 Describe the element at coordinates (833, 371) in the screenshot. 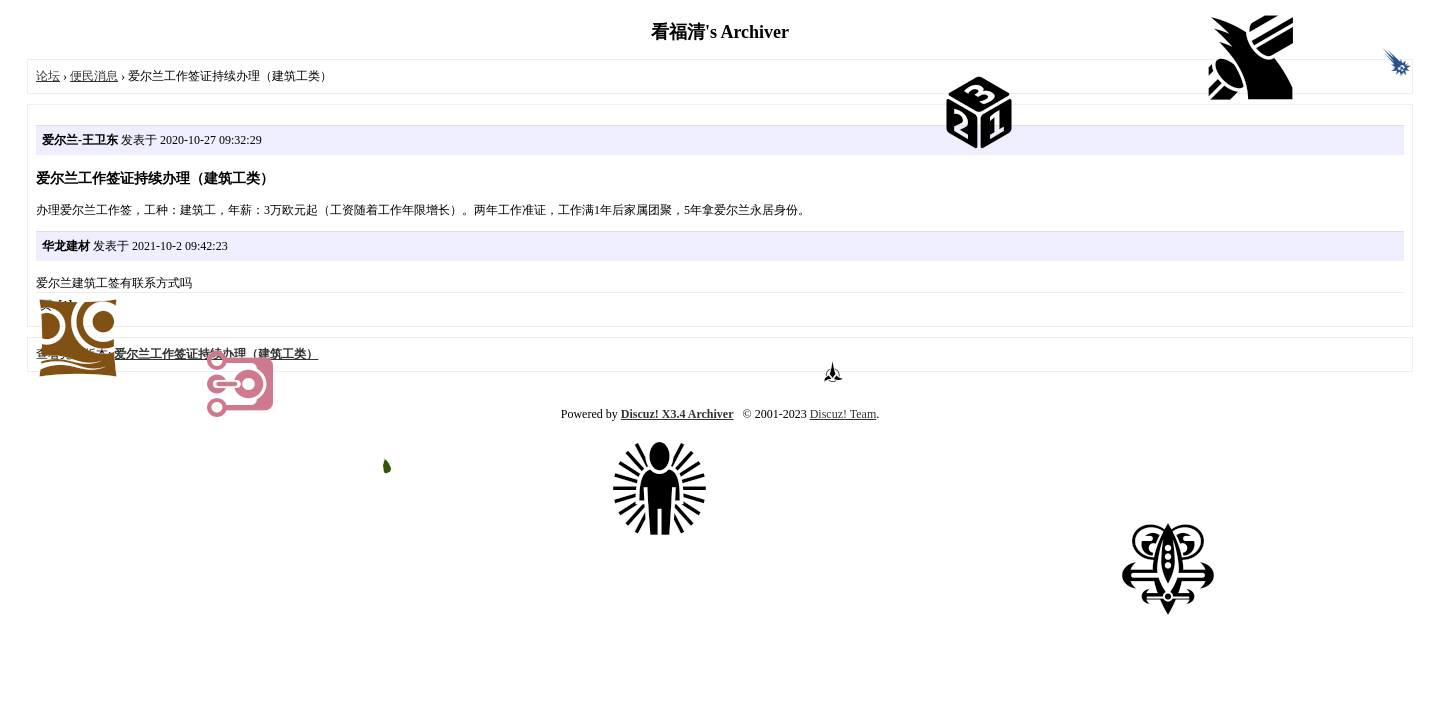

I see `klingon empire emblem from star trek` at that location.